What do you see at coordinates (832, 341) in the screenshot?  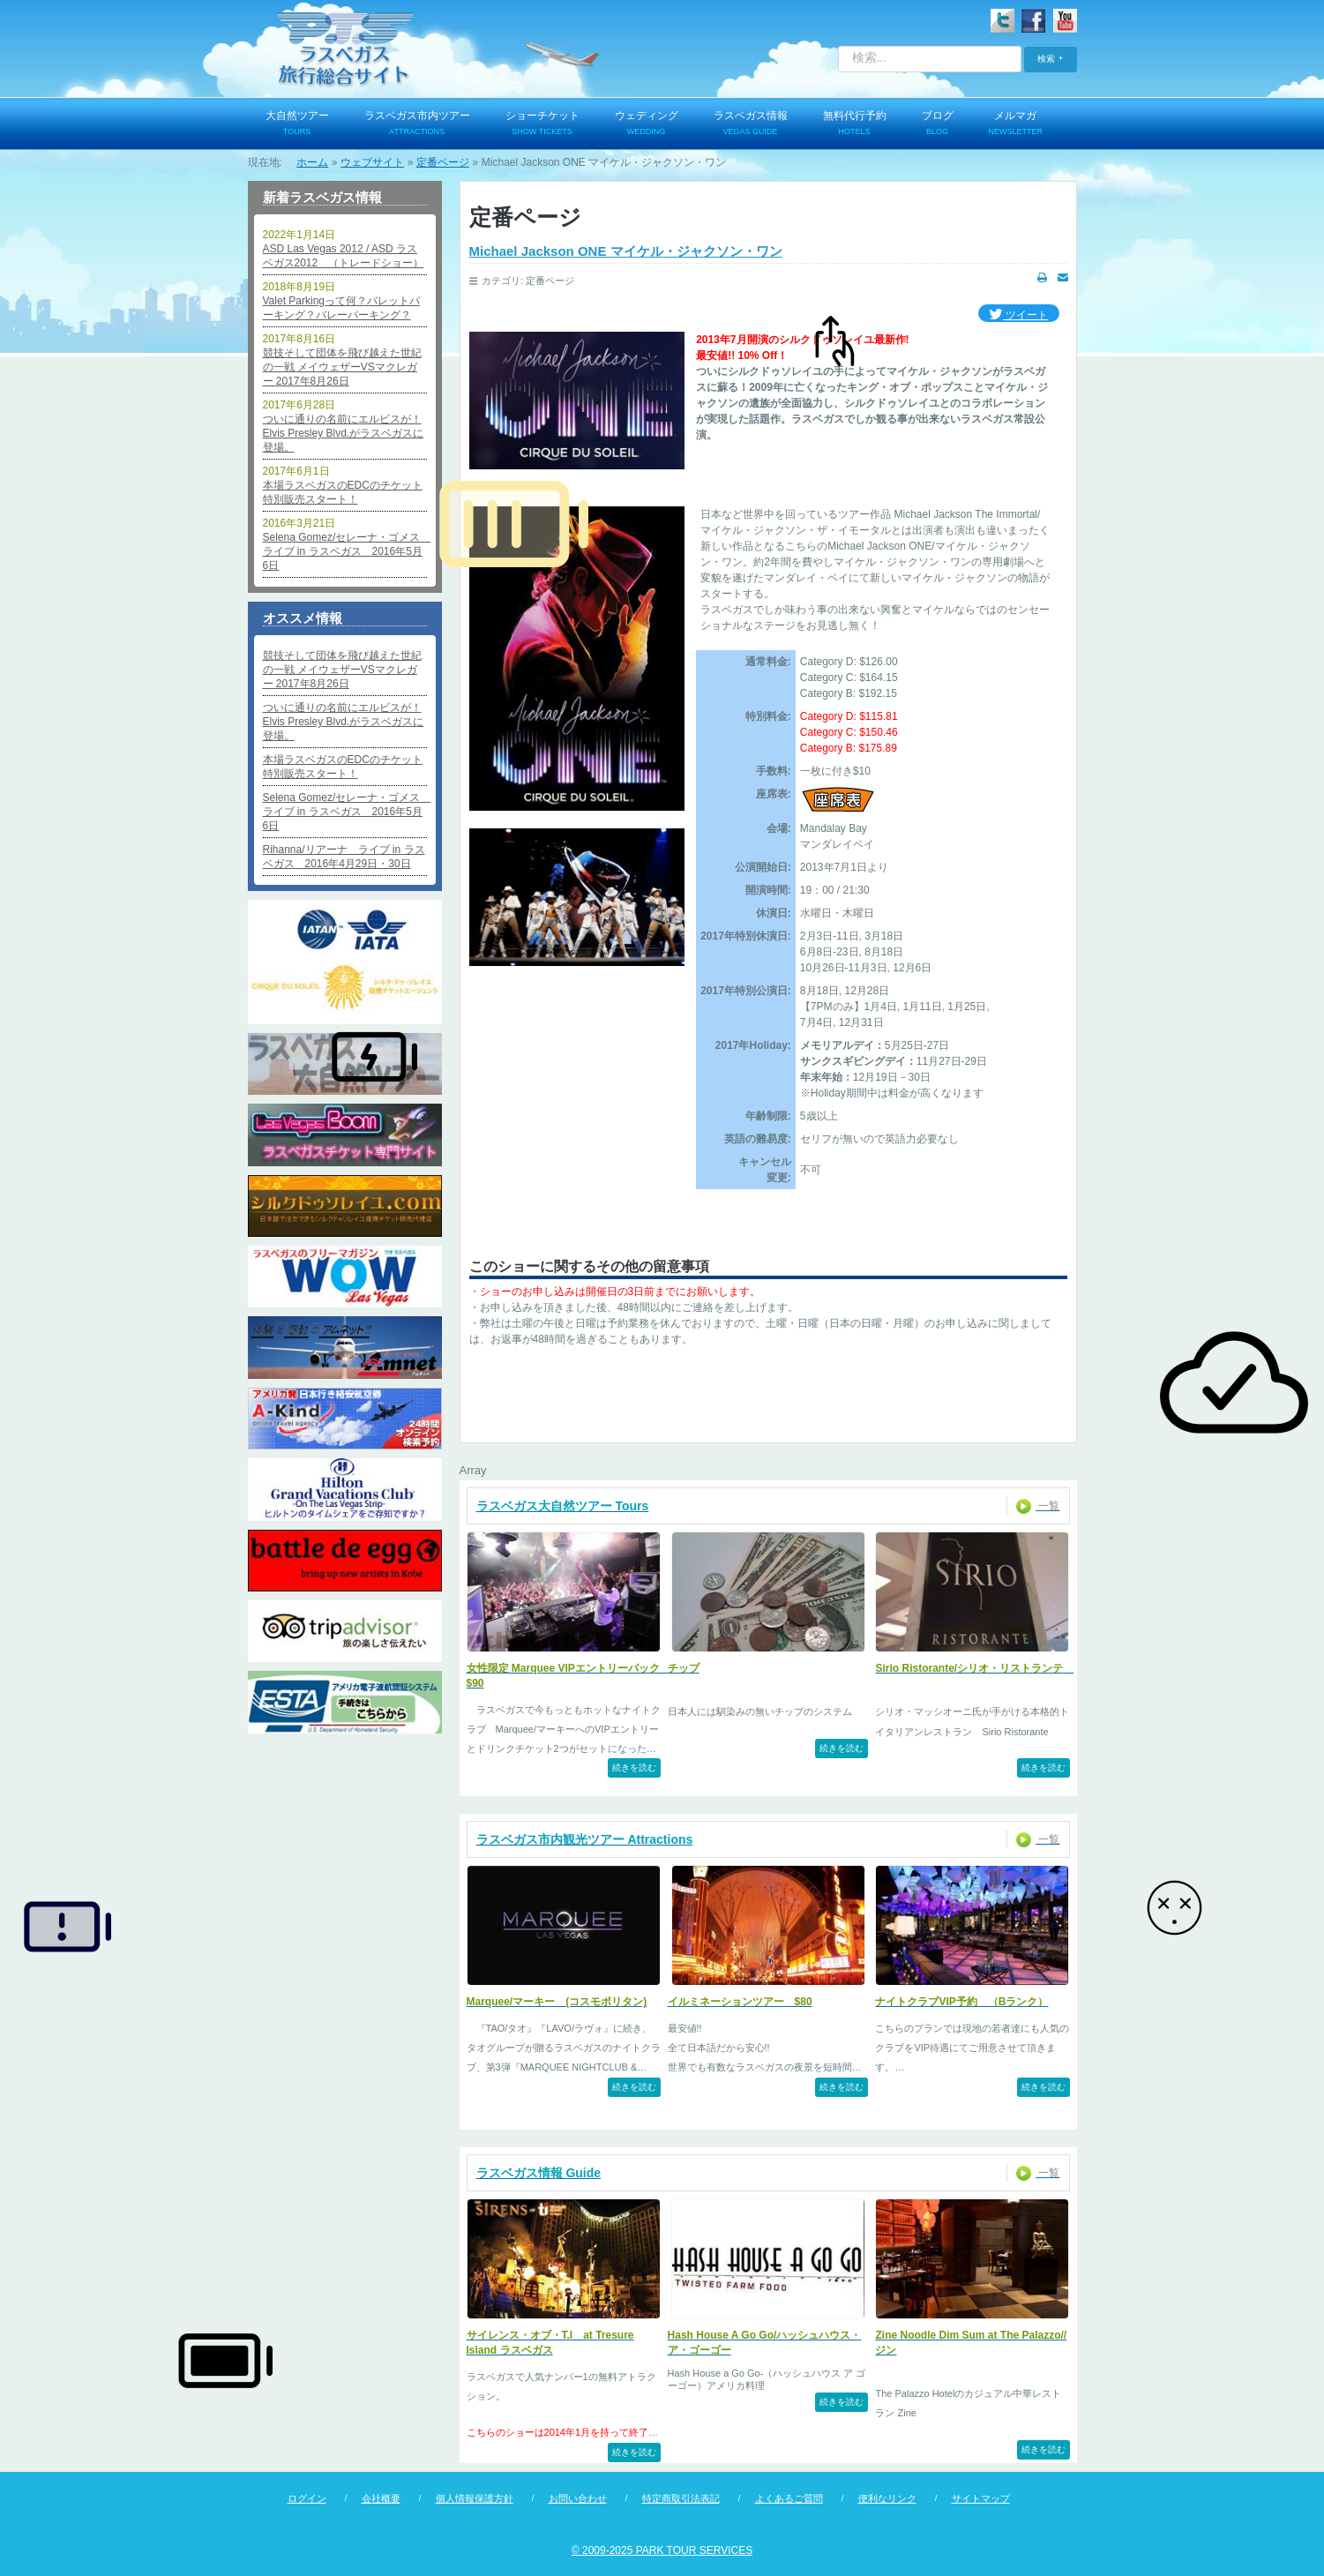 I see `deposit or add funds to account` at bounding box center [832, 341].